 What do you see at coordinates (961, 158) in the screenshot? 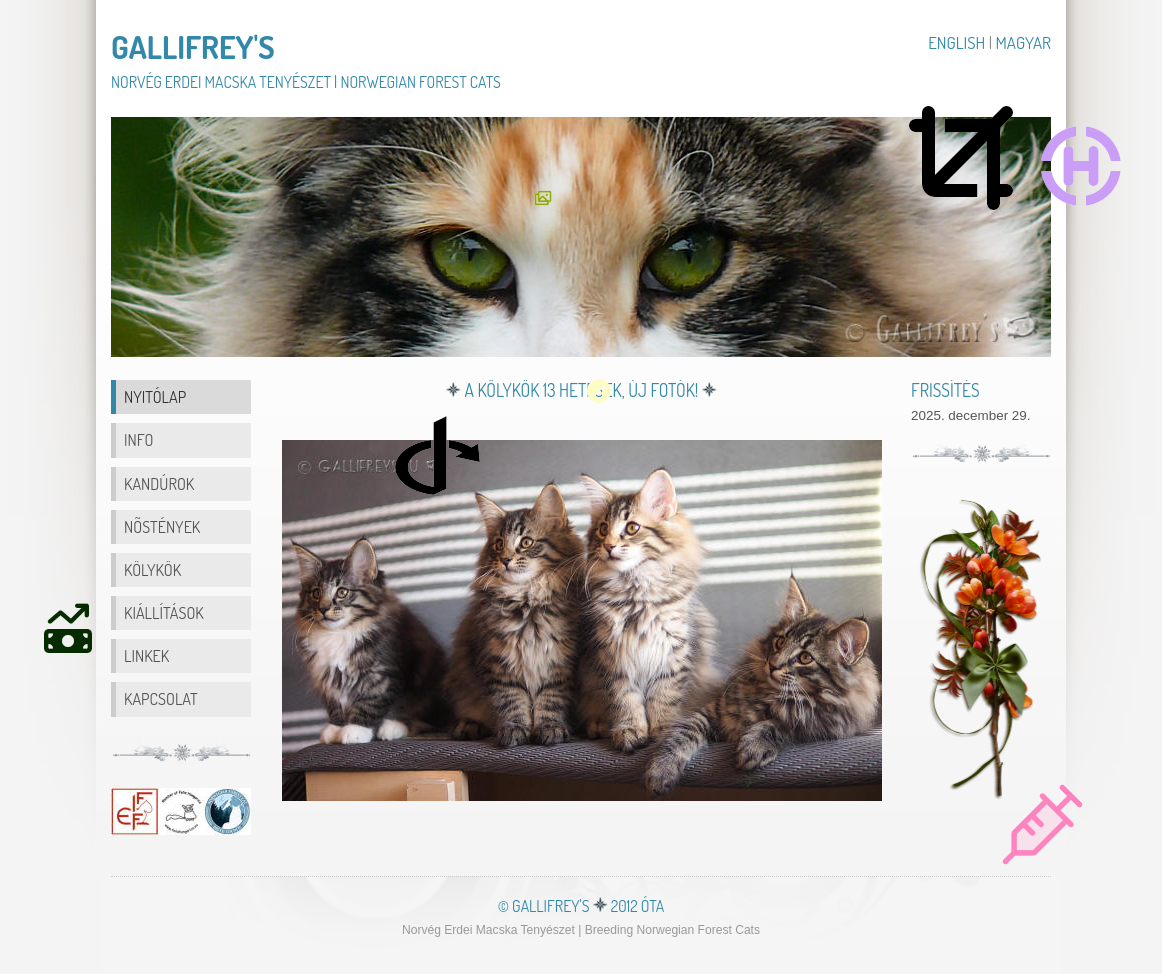
I see `crop an image` at bounding box center [961, 158].